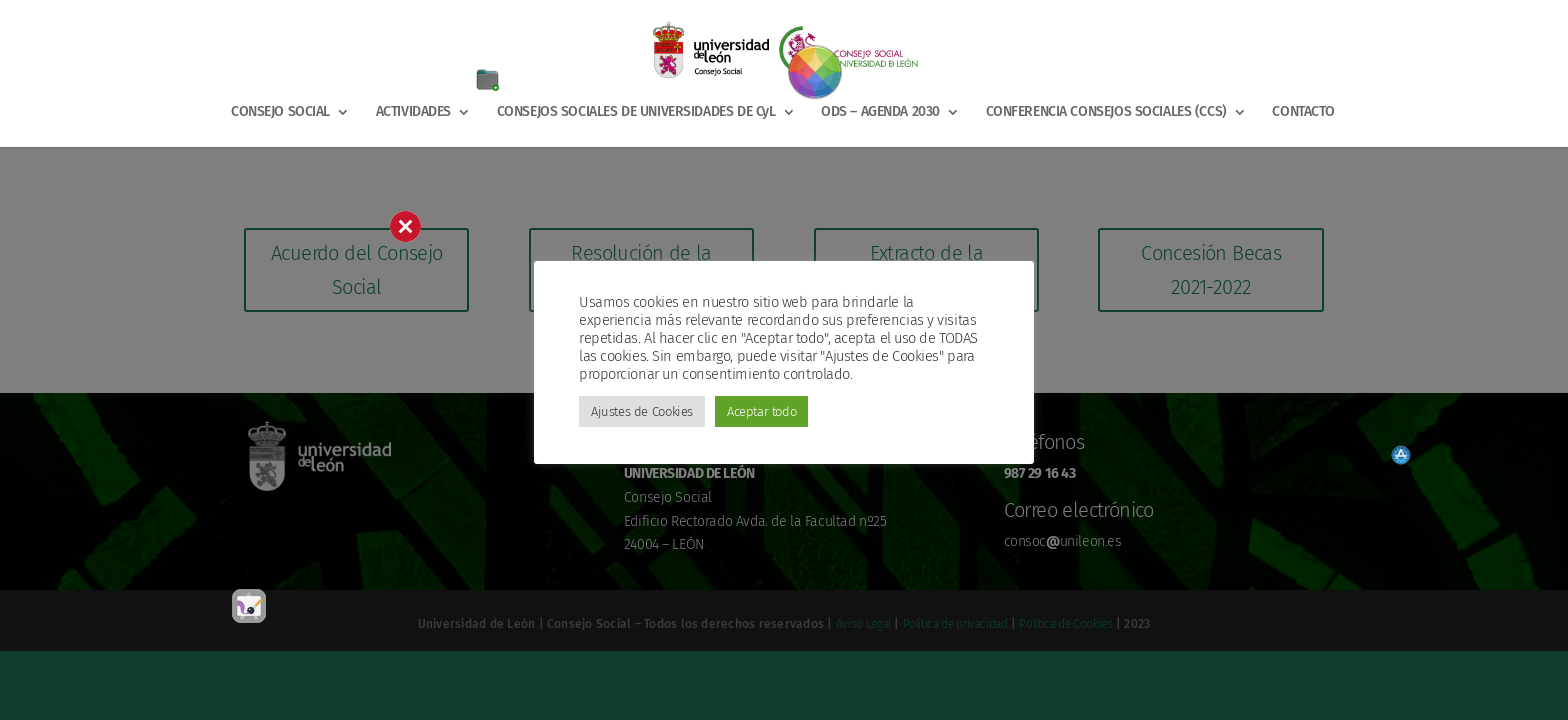  Describe the element at coordinates (249, 606) in the screenshot. I see `create or design a new software project` at that location.